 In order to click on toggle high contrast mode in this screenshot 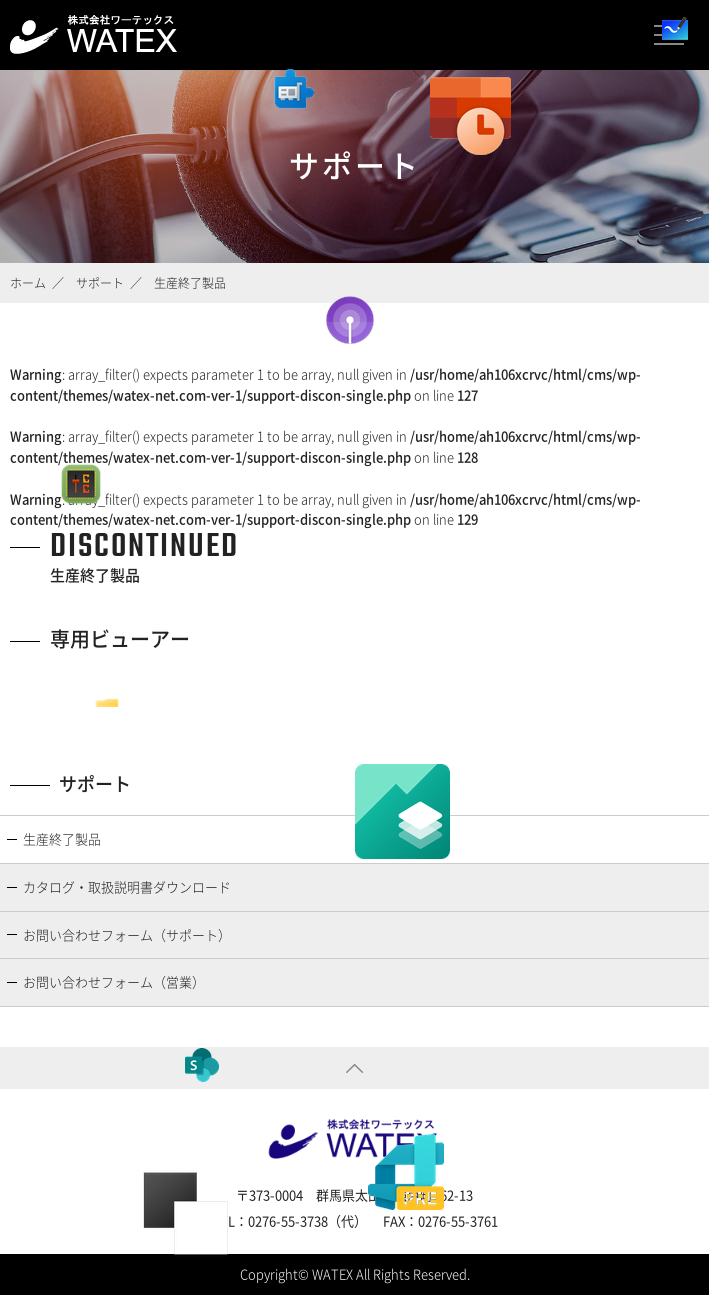, I will do `click(185, 1215)`.